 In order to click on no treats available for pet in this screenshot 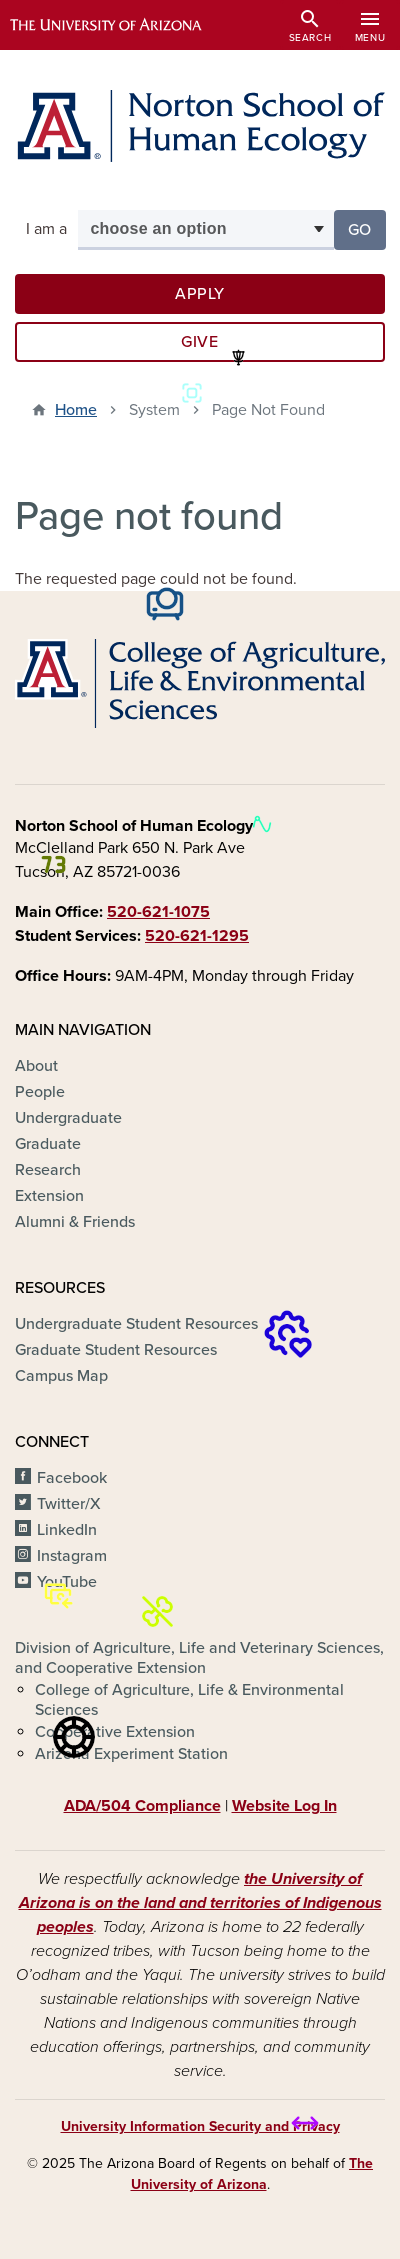, I will do `click(157, 1611)`.